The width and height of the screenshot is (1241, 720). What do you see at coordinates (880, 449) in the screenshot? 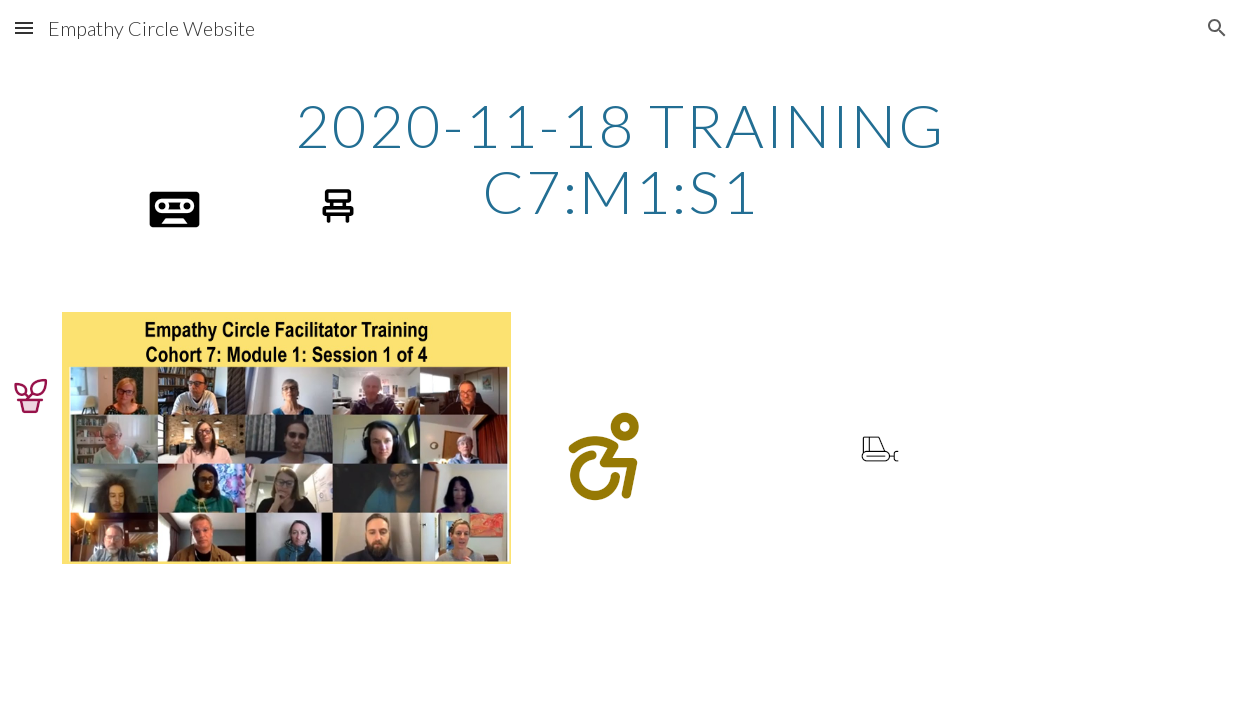
I see `access construction or heavy equipment tools` at bounding box center [880, 449].